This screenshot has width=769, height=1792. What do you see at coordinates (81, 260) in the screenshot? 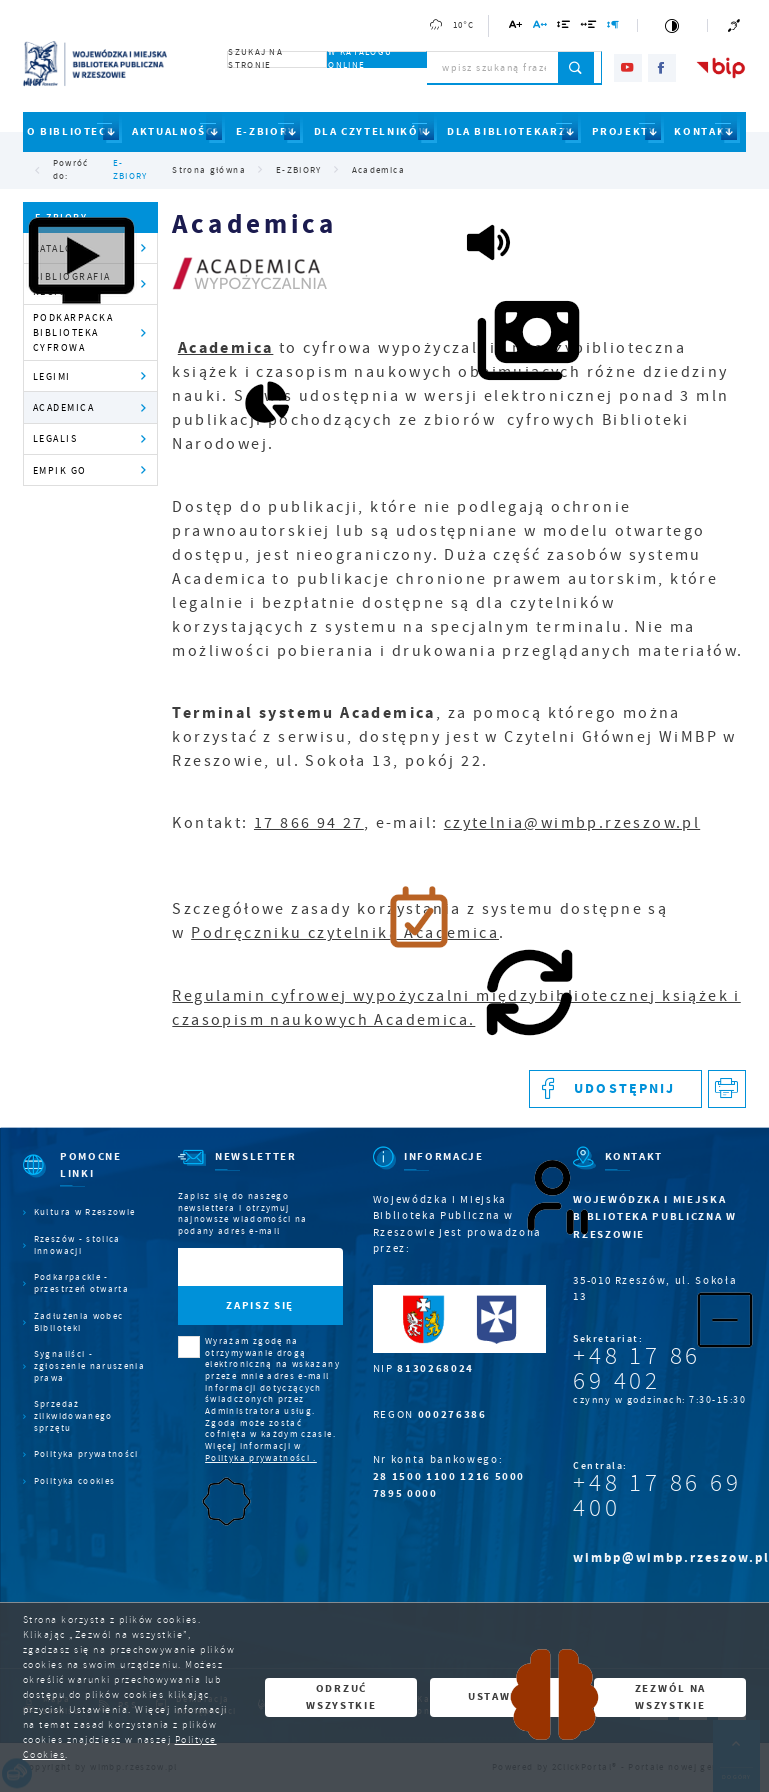
I see `access on-demand video content` at bounding box center [81, 260].